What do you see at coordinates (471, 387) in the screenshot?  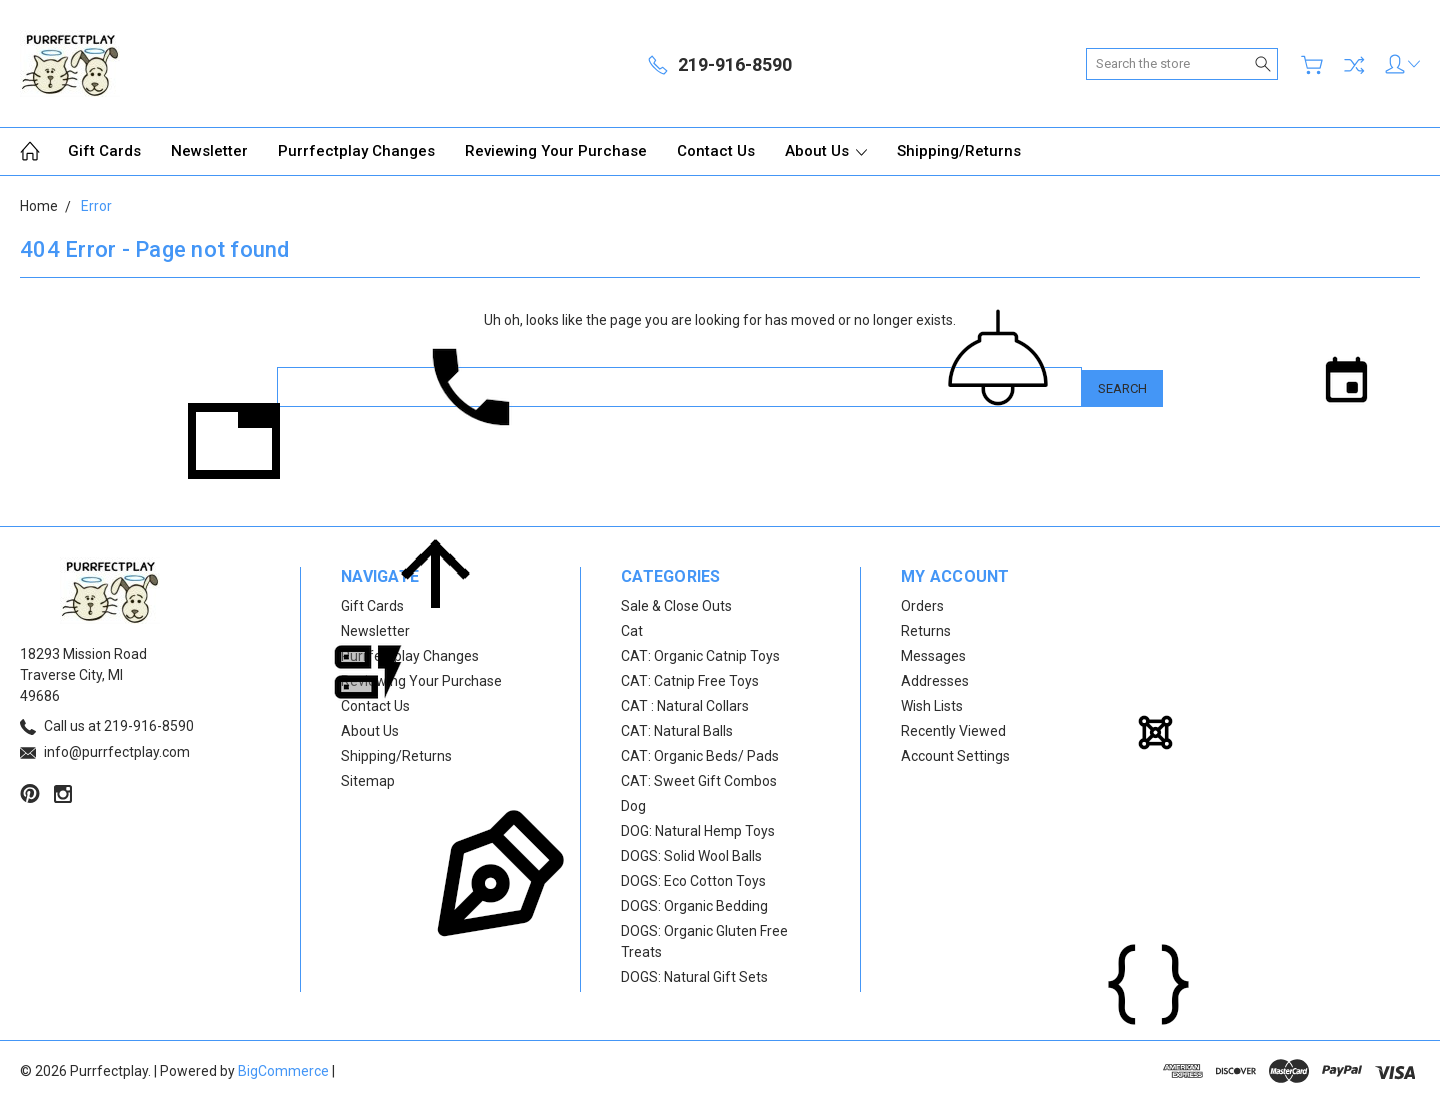 I see `make a phone call` at bounding box center [471, 387].